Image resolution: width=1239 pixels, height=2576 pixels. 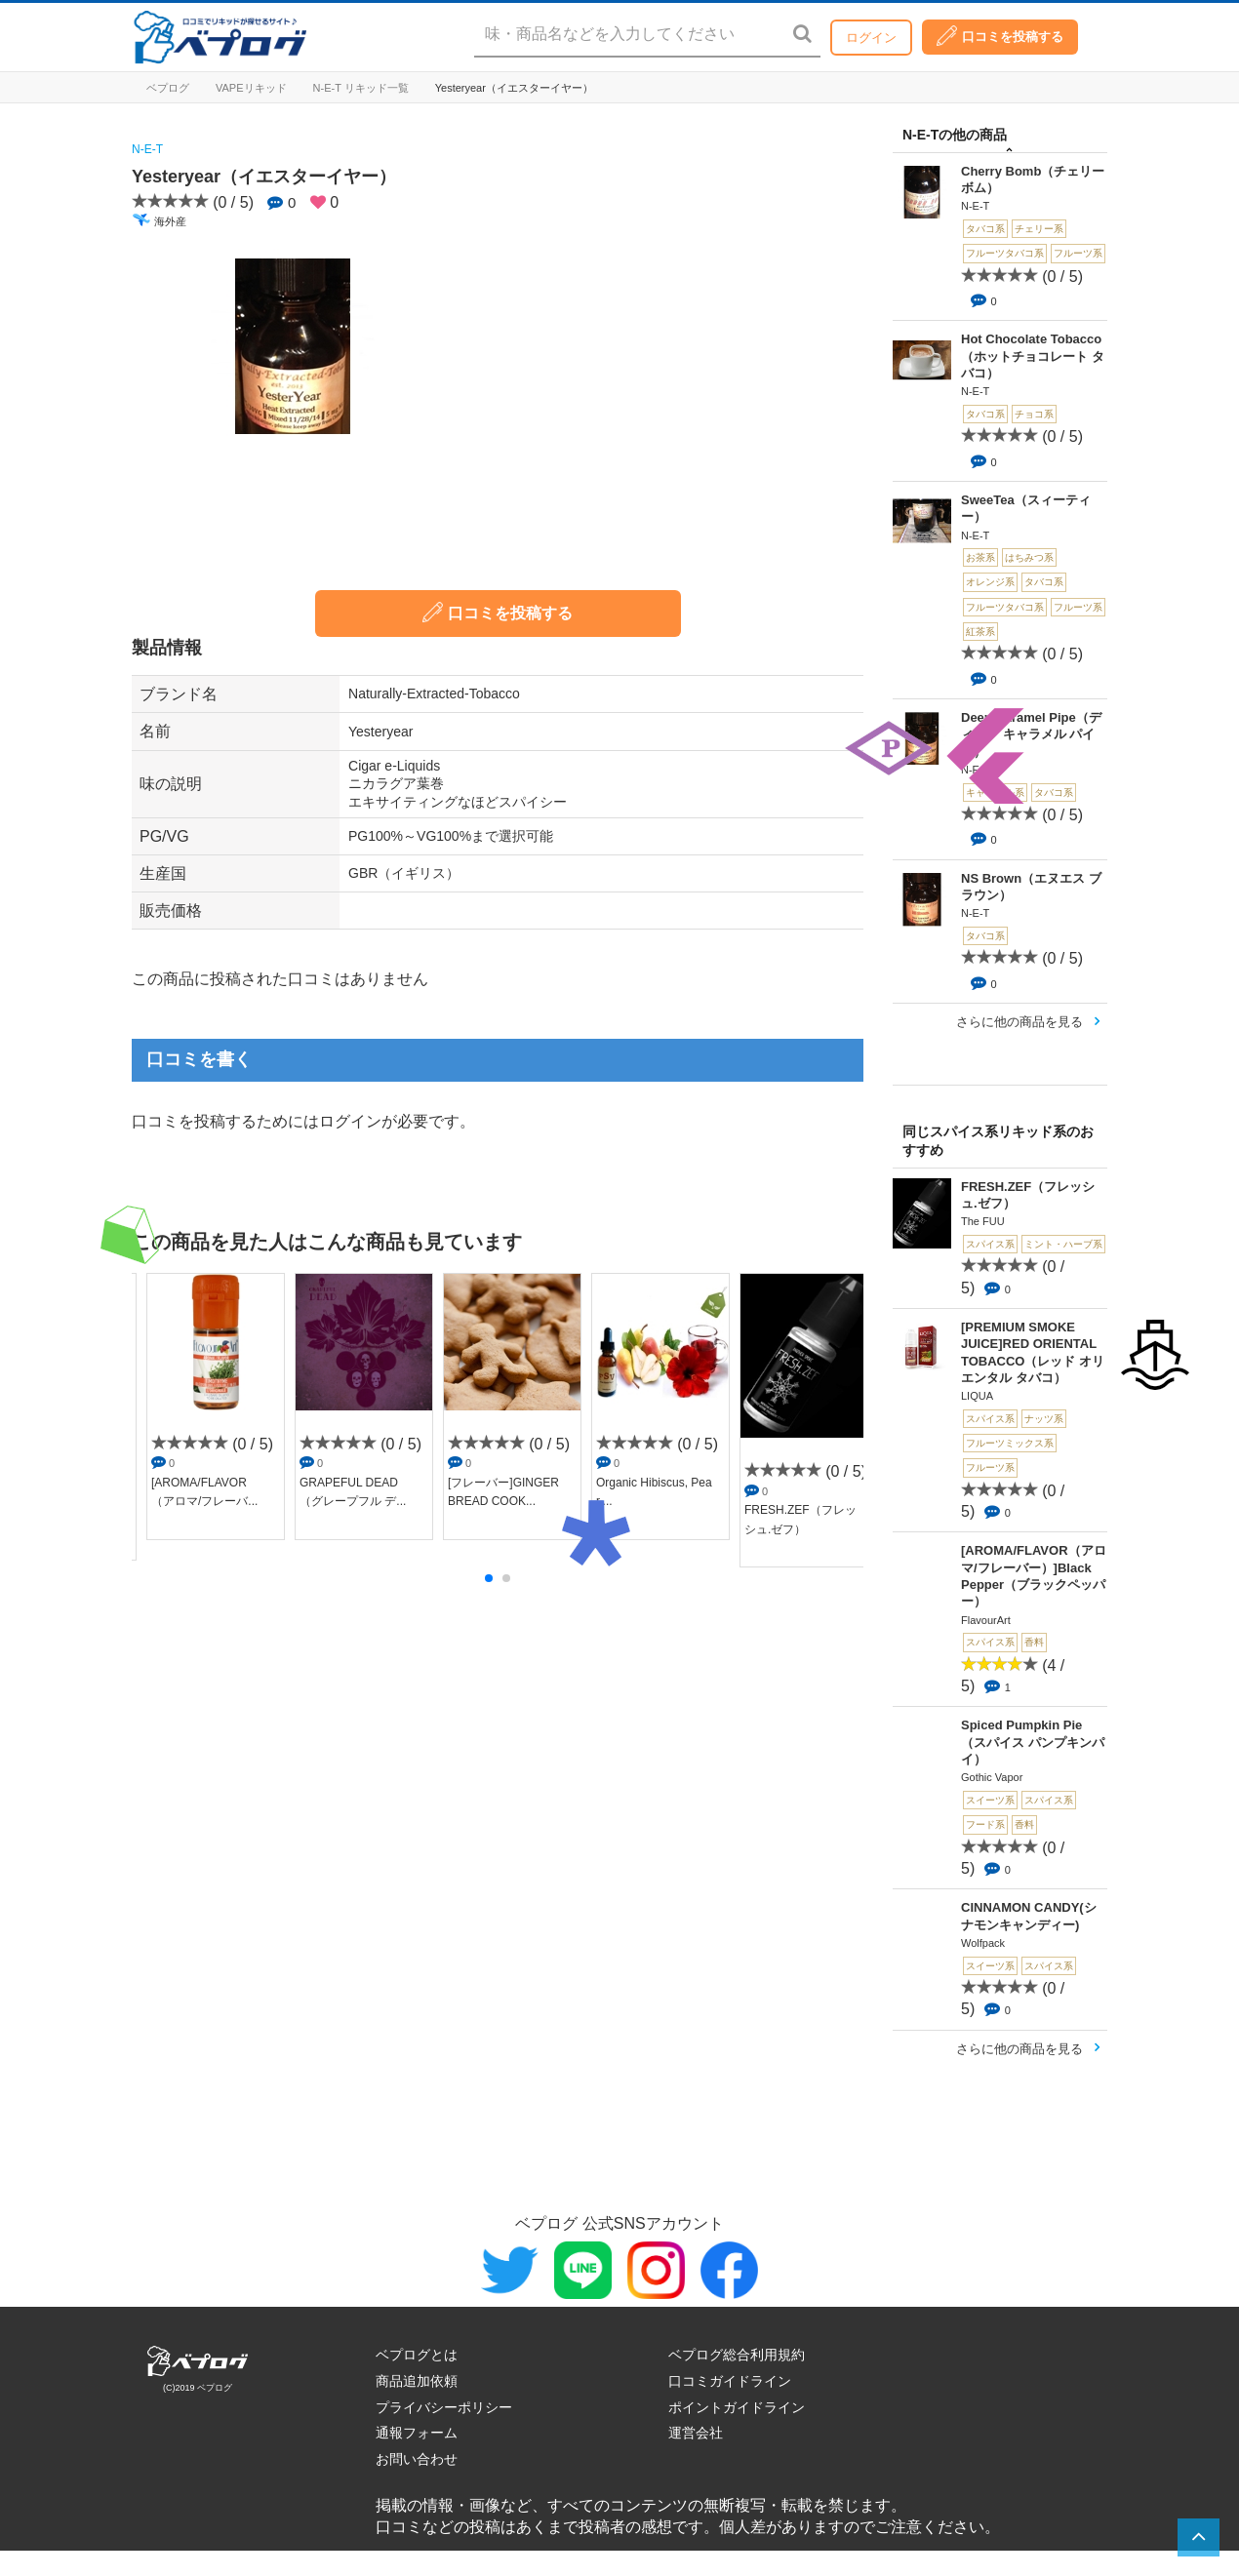 What do you see at coordinates (596, 1533) in the screenshot?
I see `diaspora social network logo` at bounding box center [596, 1533].